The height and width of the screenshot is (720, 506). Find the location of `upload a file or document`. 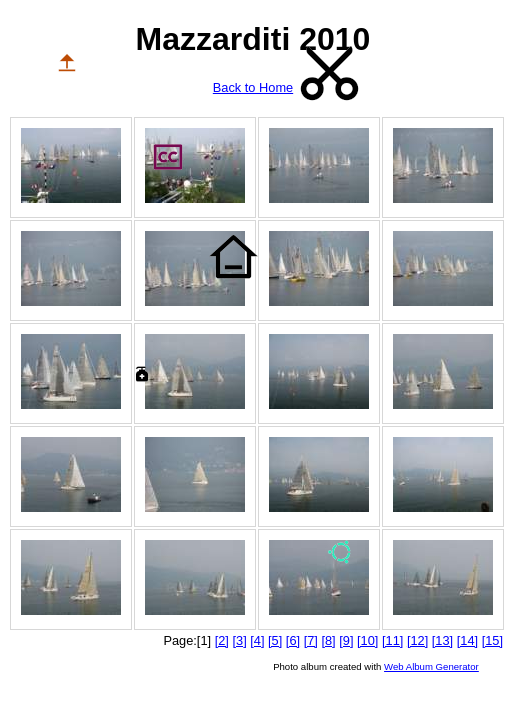

upload a file or document is located at coordinates (67, 63).